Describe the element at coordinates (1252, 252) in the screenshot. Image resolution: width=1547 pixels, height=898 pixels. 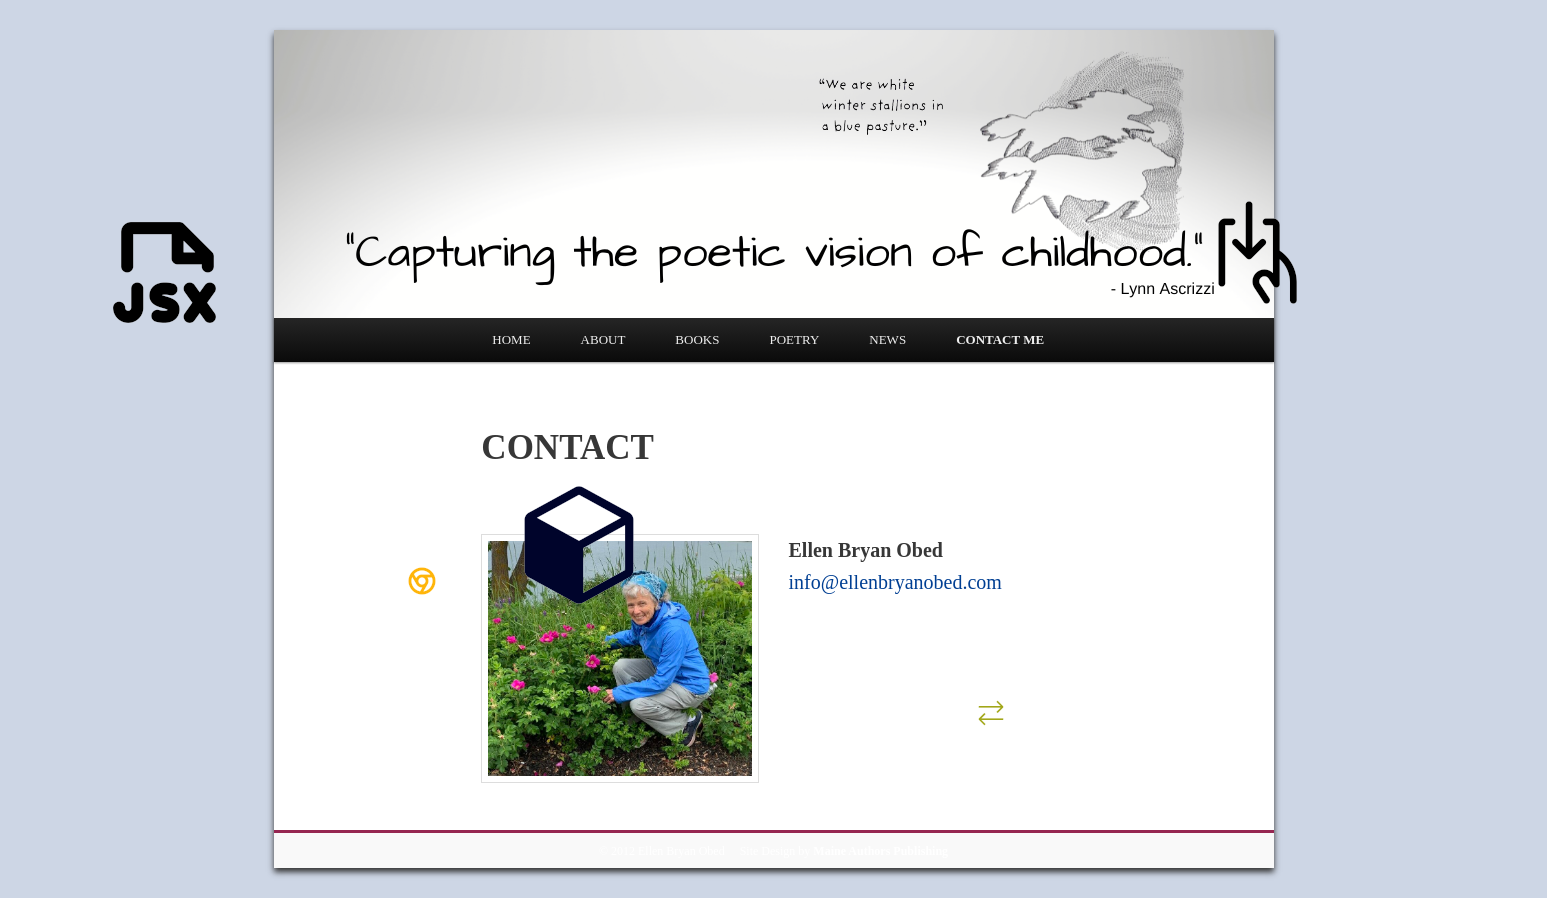
I see `withdraw funds or cash out` at that location.